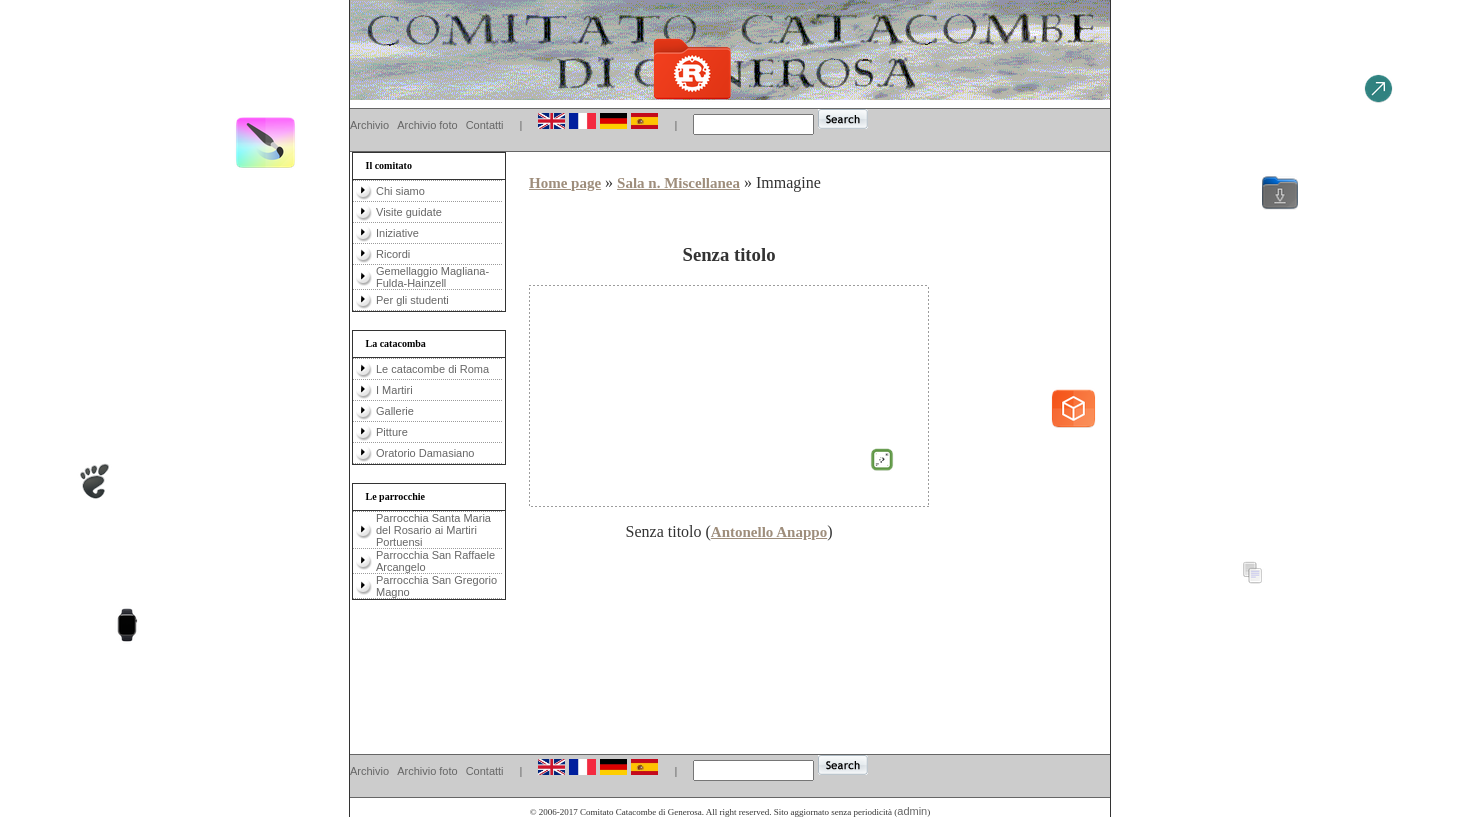 The width and height of the screenshot is (1468, 817). Describe the element at coordinates (265, 140) in the screenshot. I see `open a Krita project file` at that location.